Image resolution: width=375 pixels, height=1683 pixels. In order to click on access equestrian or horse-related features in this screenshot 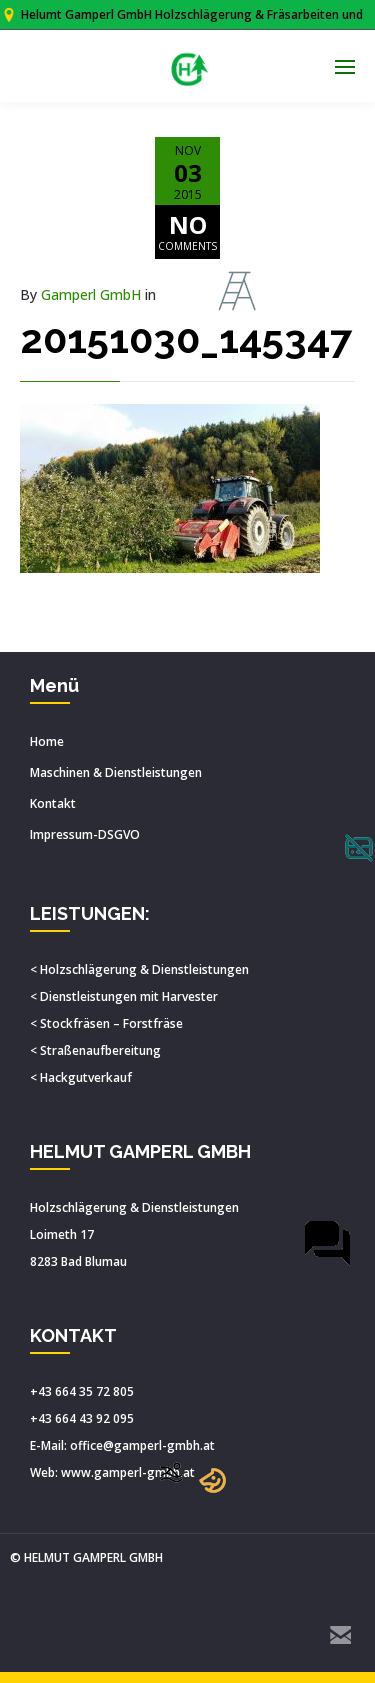, I will do `click(213, 1480)`.